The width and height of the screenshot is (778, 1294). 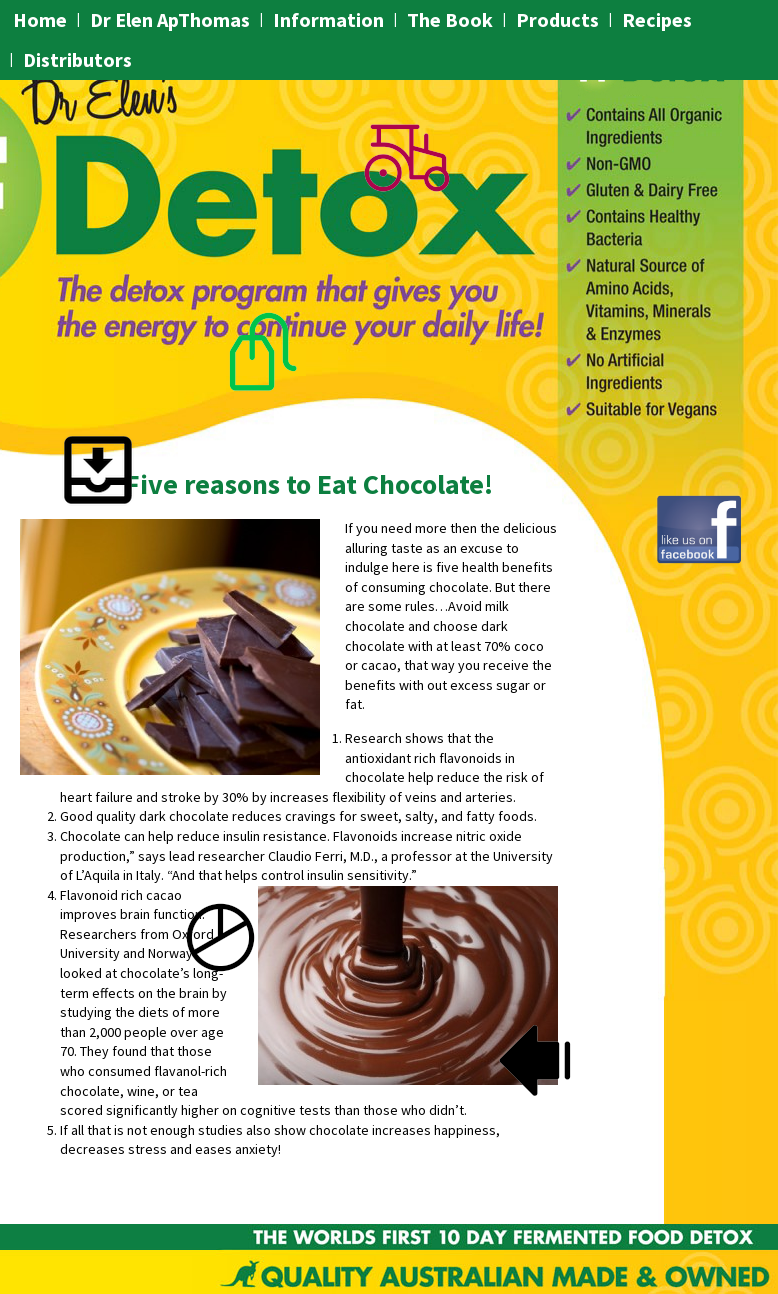 I want to click on access farming or agricultural features, so click(x=405, y=156).